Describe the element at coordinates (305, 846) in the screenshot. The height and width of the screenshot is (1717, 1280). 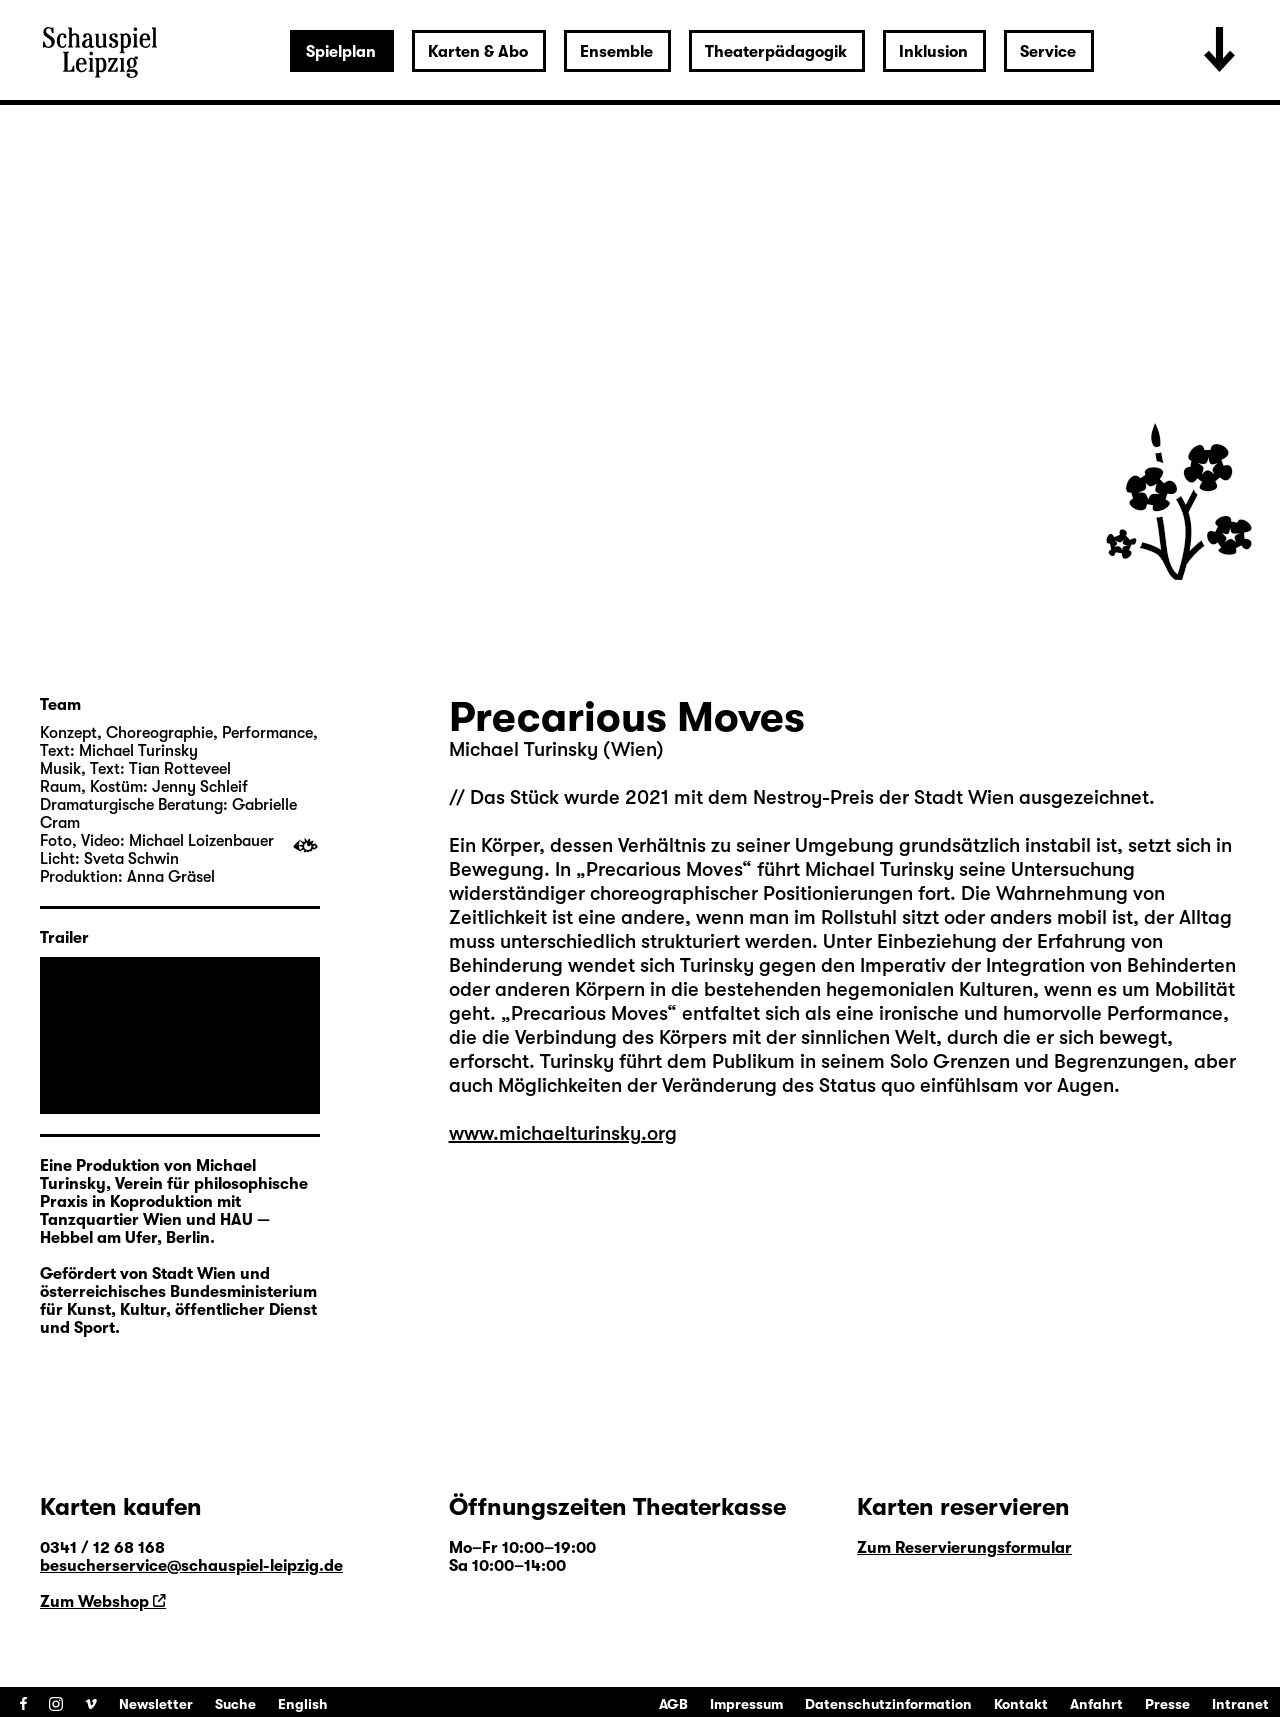
I see `indicates a special ability or enhanced vision power-up` at that location.